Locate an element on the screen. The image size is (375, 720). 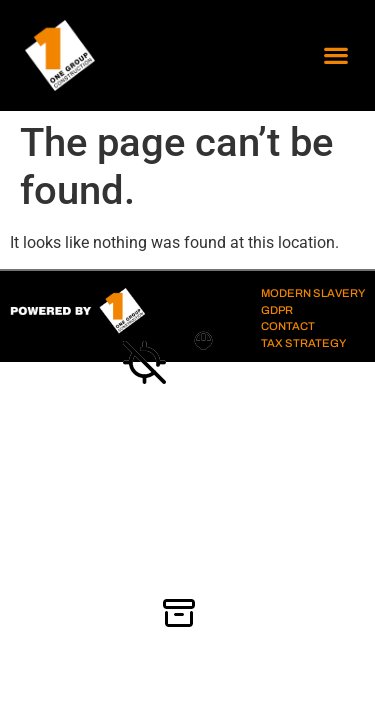
archive selected items is located at coordinates (179, 613).